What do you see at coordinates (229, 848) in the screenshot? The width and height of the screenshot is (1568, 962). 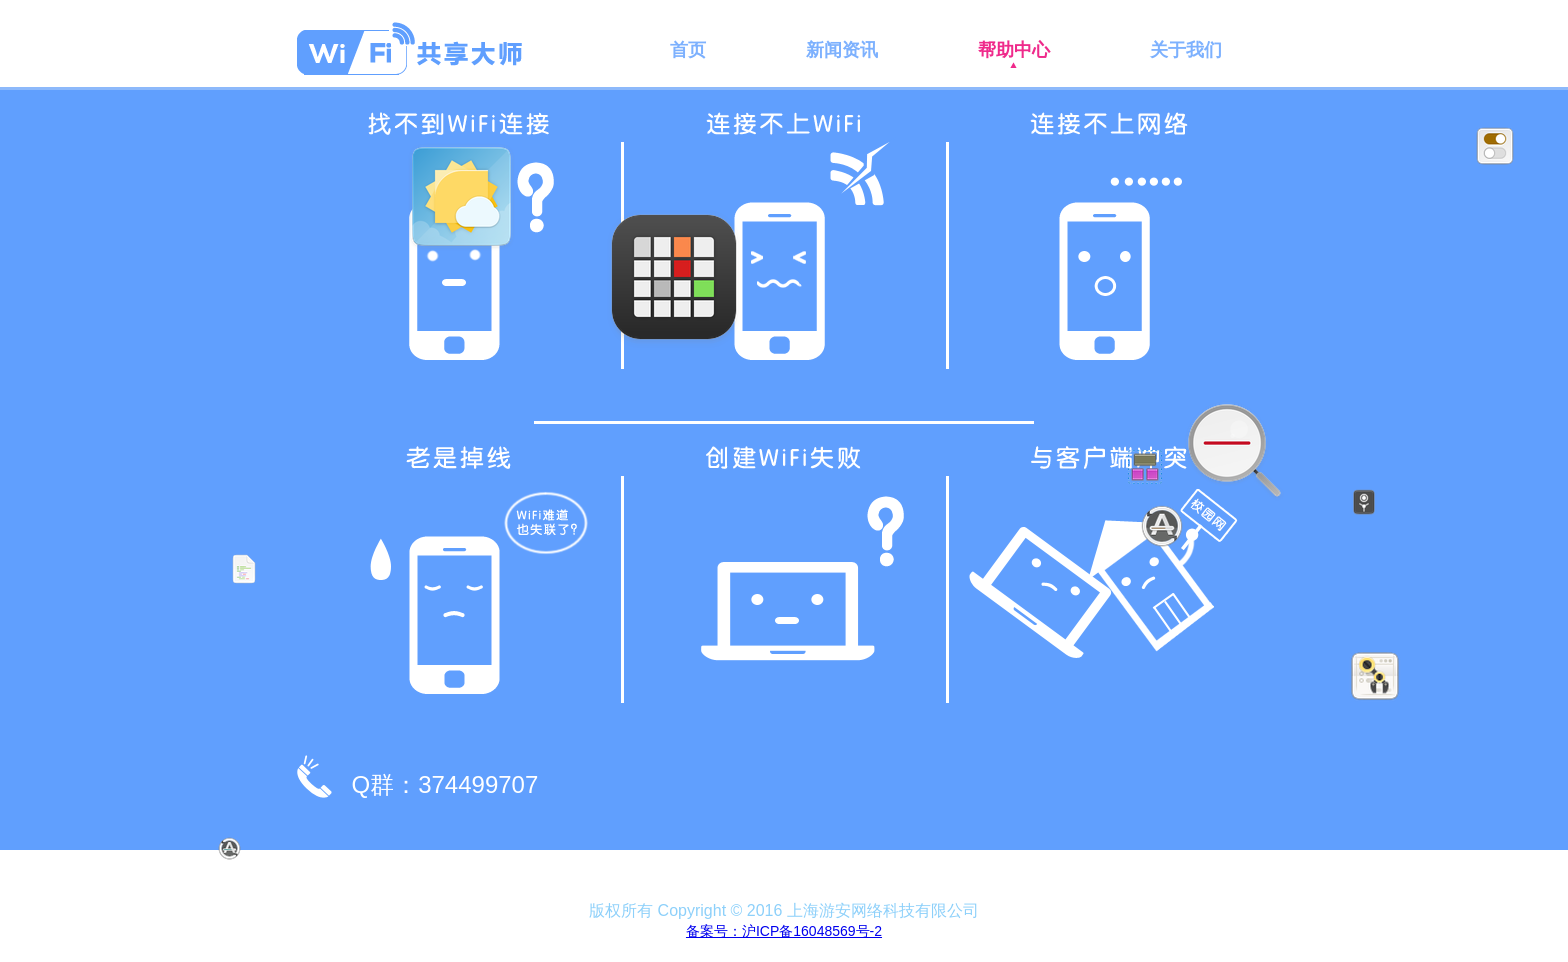 I see `check for and install software updates` at bounding box center [229, 848].